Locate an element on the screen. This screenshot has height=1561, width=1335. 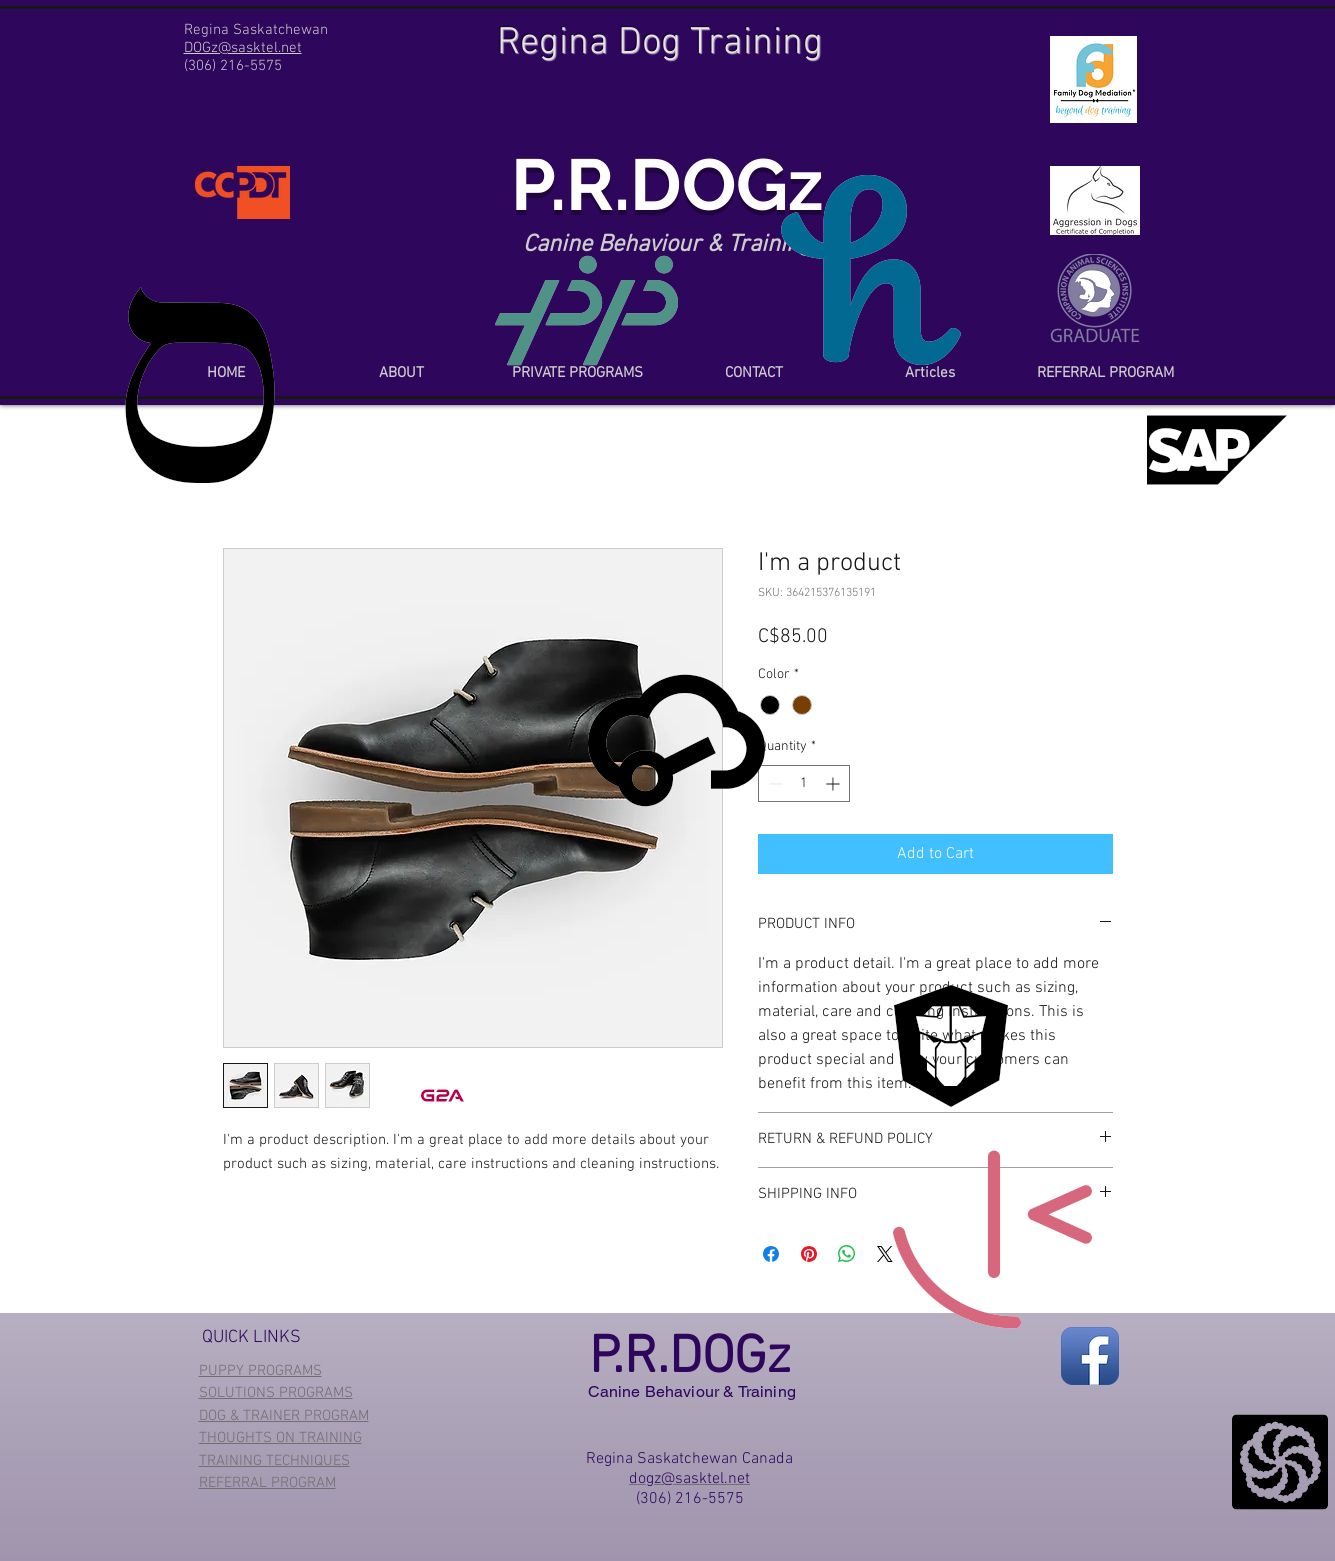
open the Honey browser extension is located at coordinates (871, 270).